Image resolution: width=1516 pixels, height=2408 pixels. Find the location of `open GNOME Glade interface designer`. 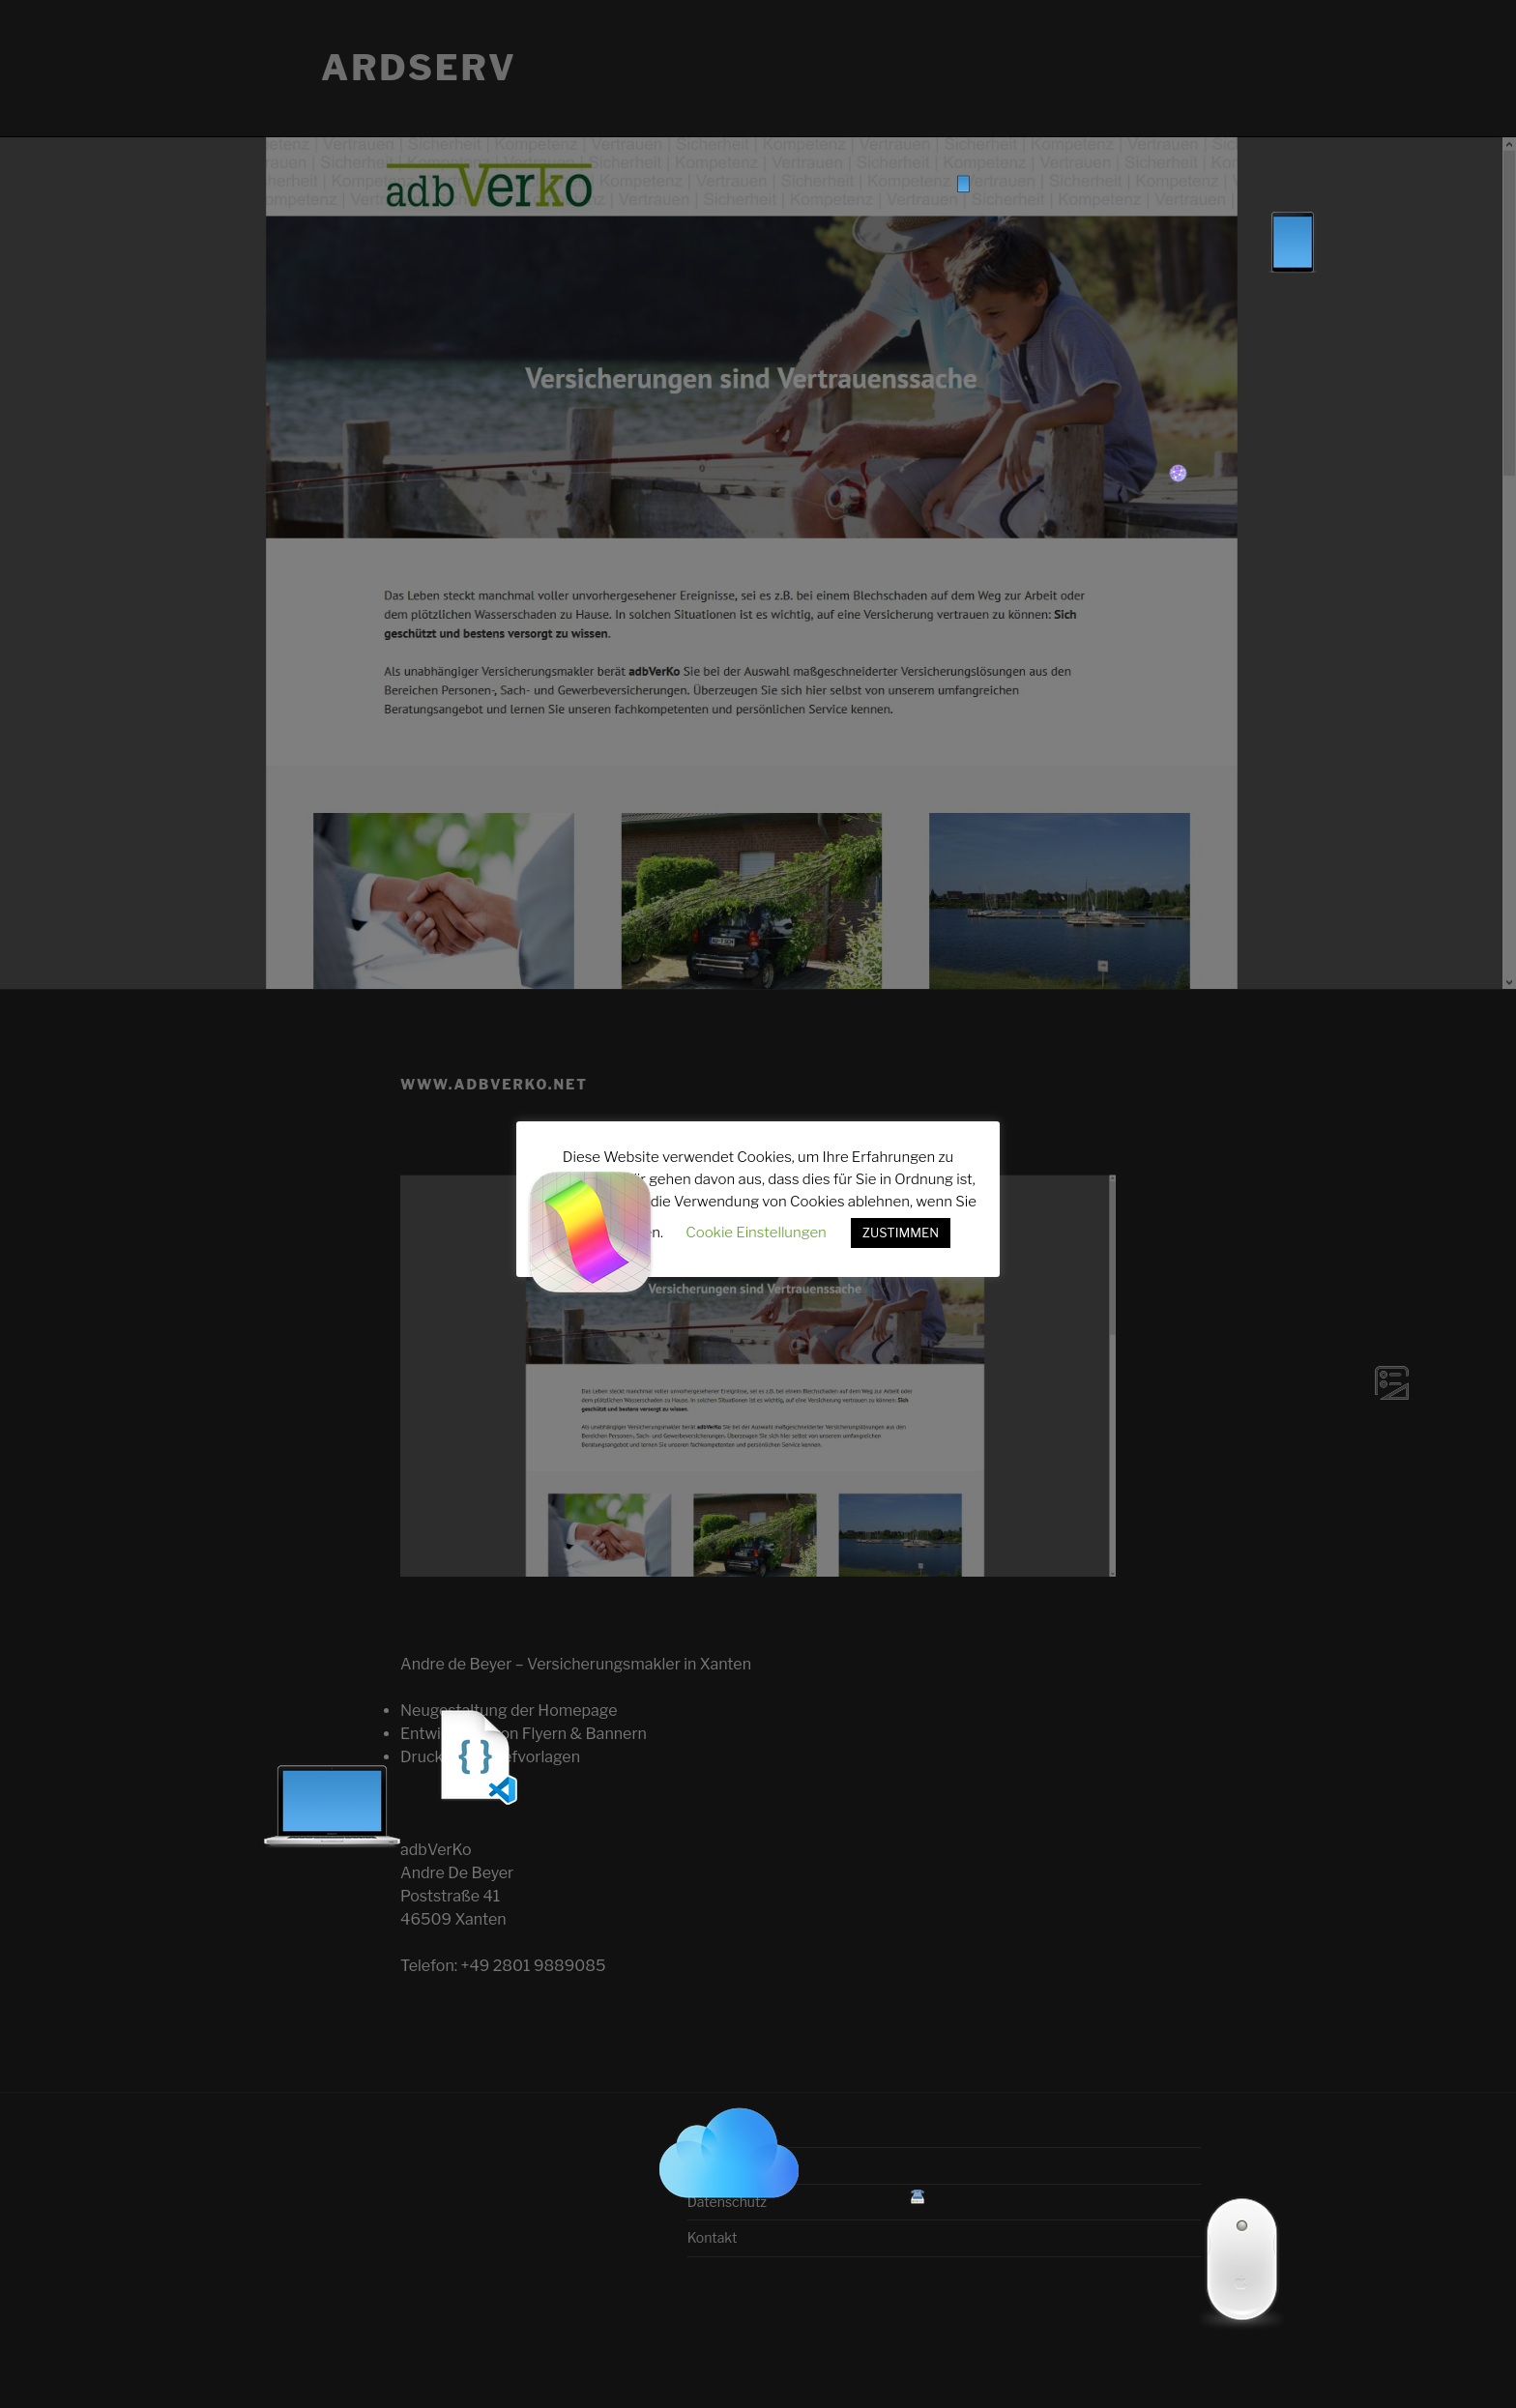

open GNOME Glade interface designer is located at coordinates (1391, 1382).